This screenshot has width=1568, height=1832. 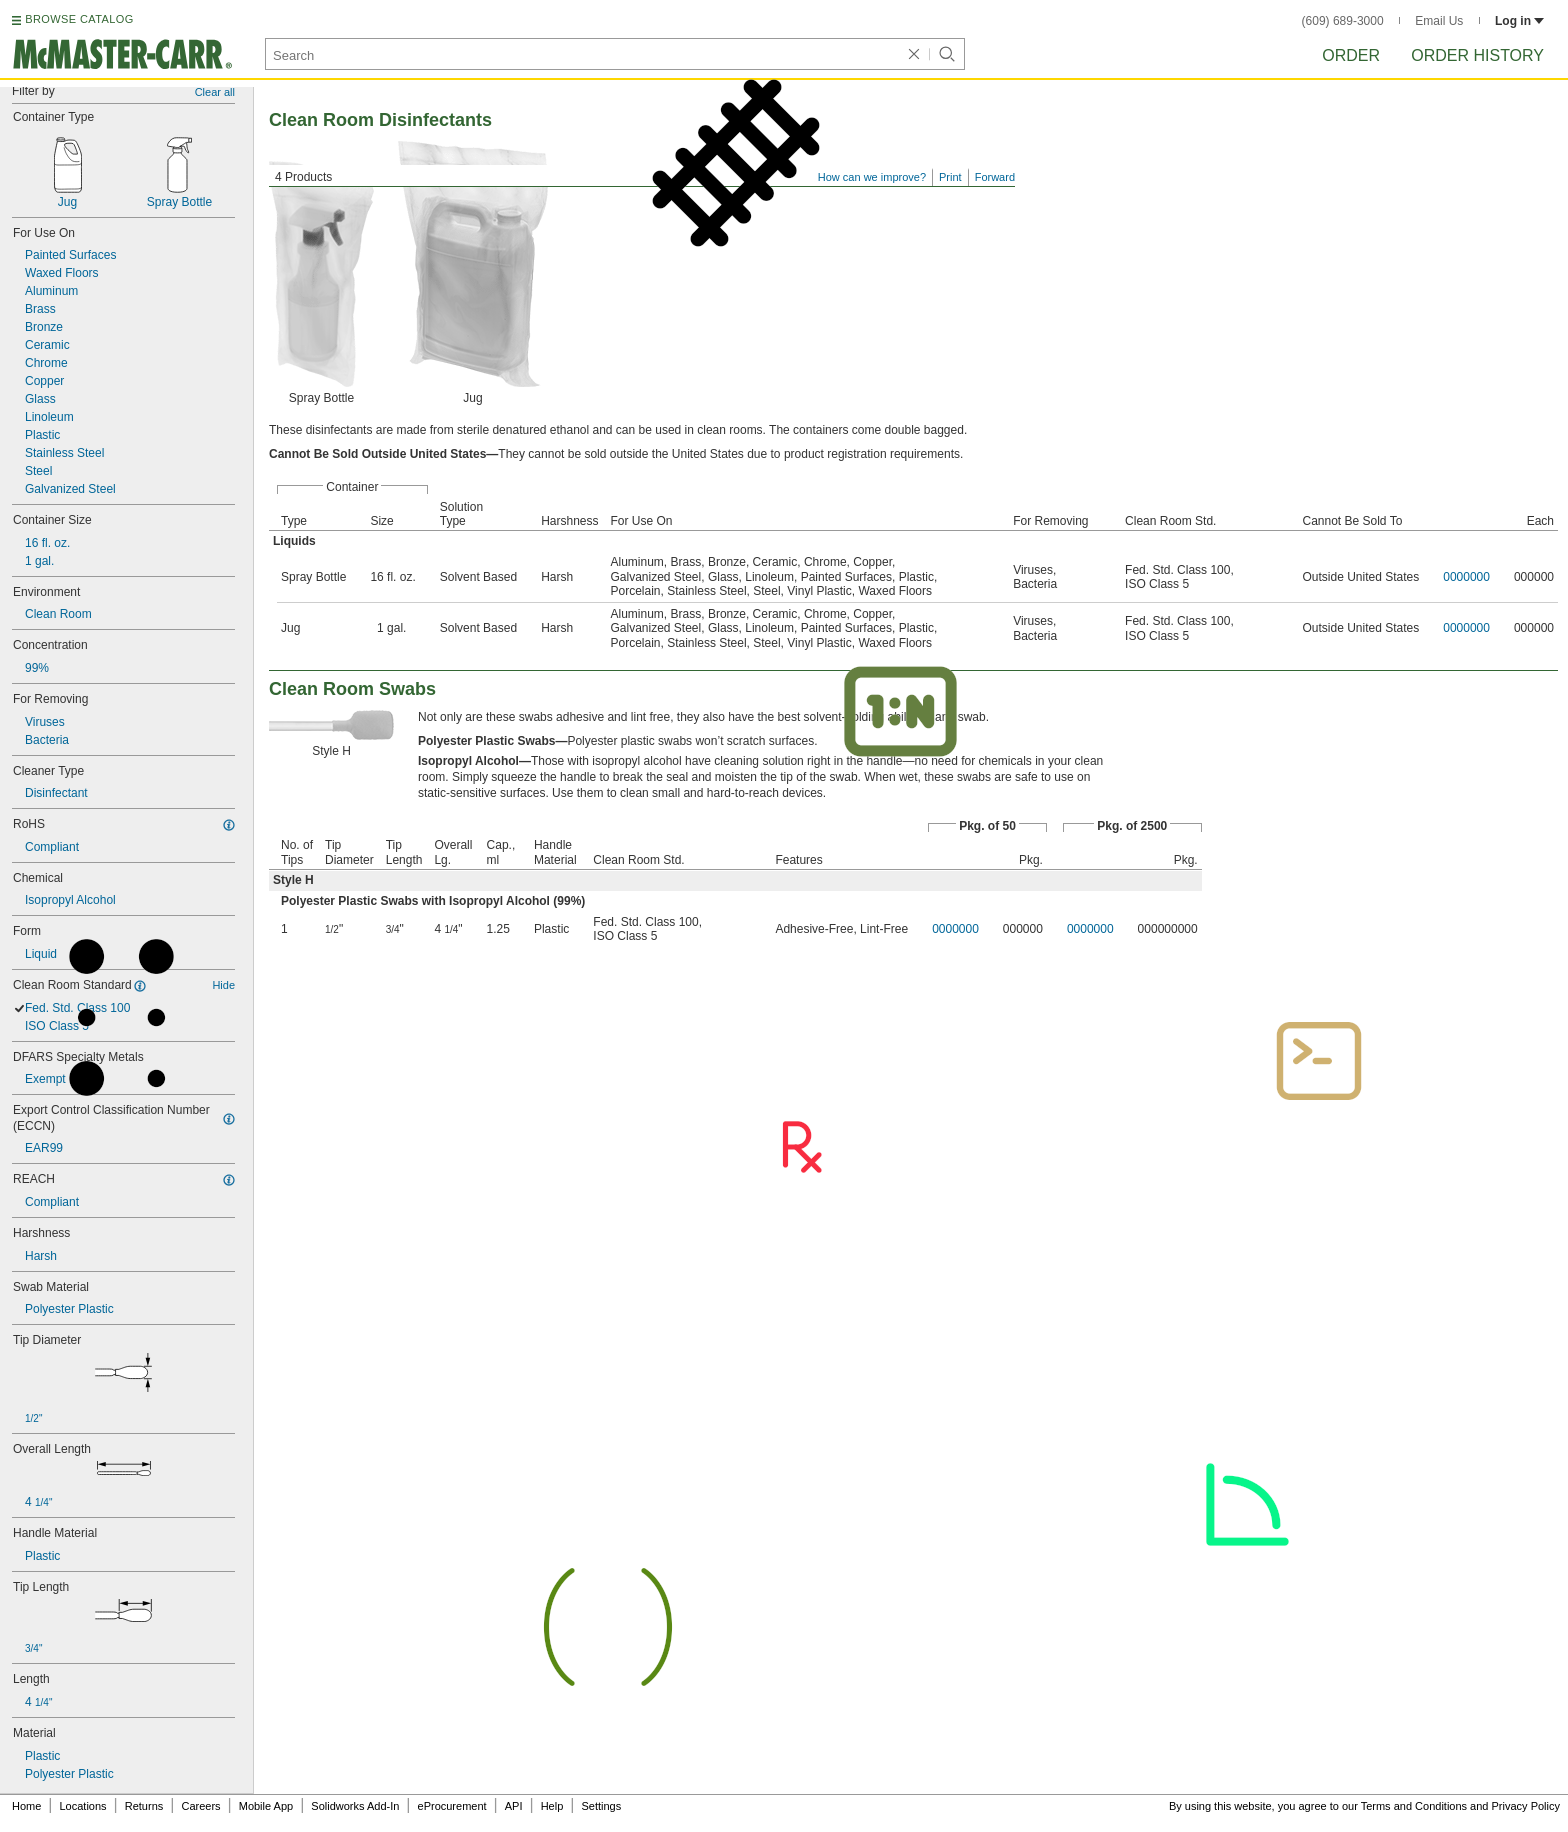 I want to click on view production possibility frontier chart, so click(x=1247, y=1504).